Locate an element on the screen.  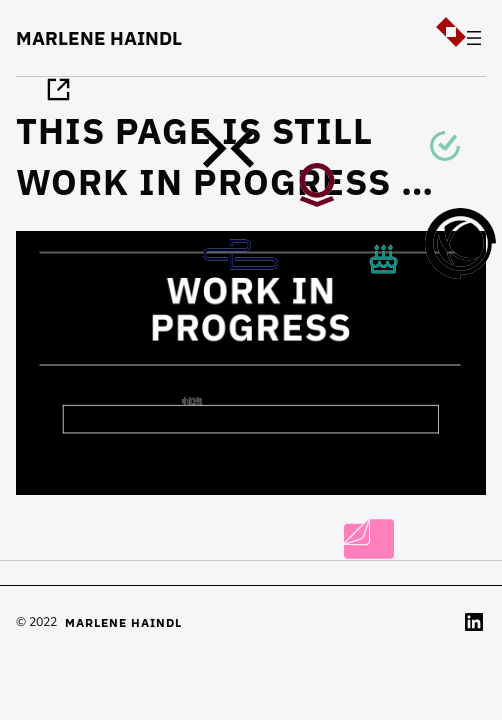
palantir technologies company logo is located at coordinates (317, 185).